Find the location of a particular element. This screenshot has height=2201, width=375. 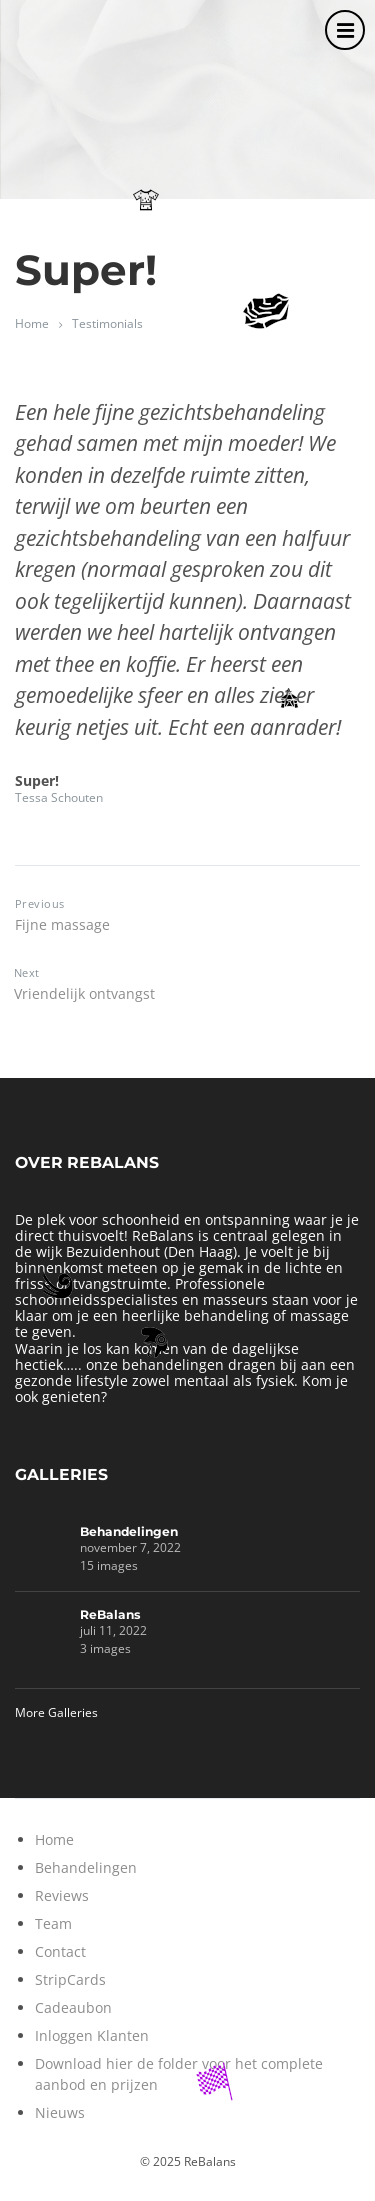

select the phrygian cap headgear item is located at coordinates (154, 1342).